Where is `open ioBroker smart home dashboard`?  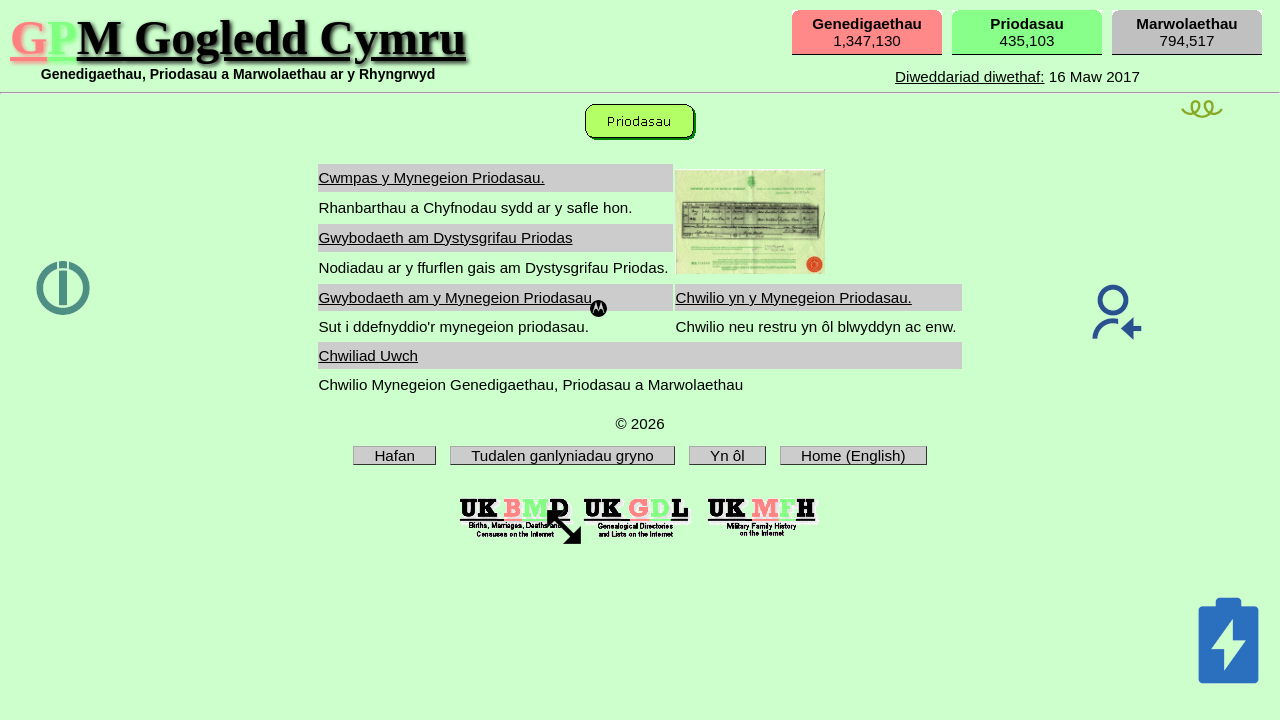 open ioBroker smart home dashboard is located at coordinates (63, 288).